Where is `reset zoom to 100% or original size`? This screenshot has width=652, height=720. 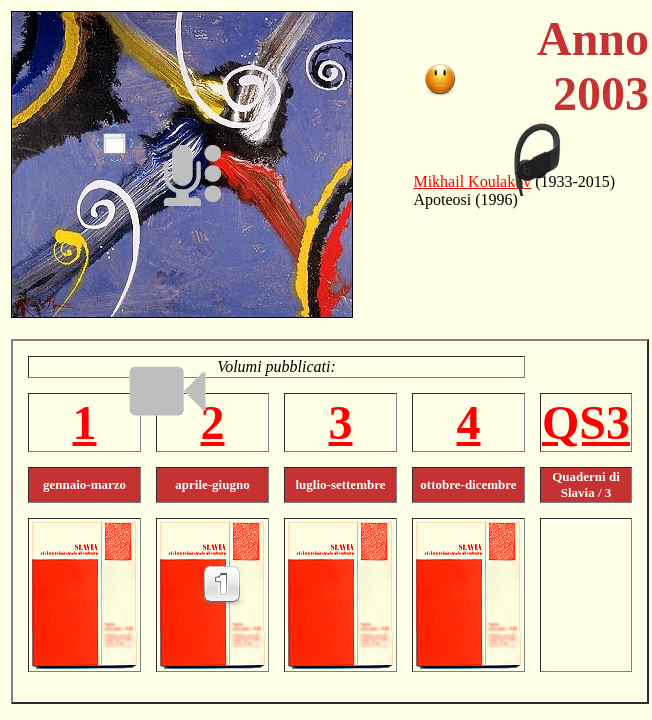 reset zoom to 100% or original size is located at coordinates (222, 583).